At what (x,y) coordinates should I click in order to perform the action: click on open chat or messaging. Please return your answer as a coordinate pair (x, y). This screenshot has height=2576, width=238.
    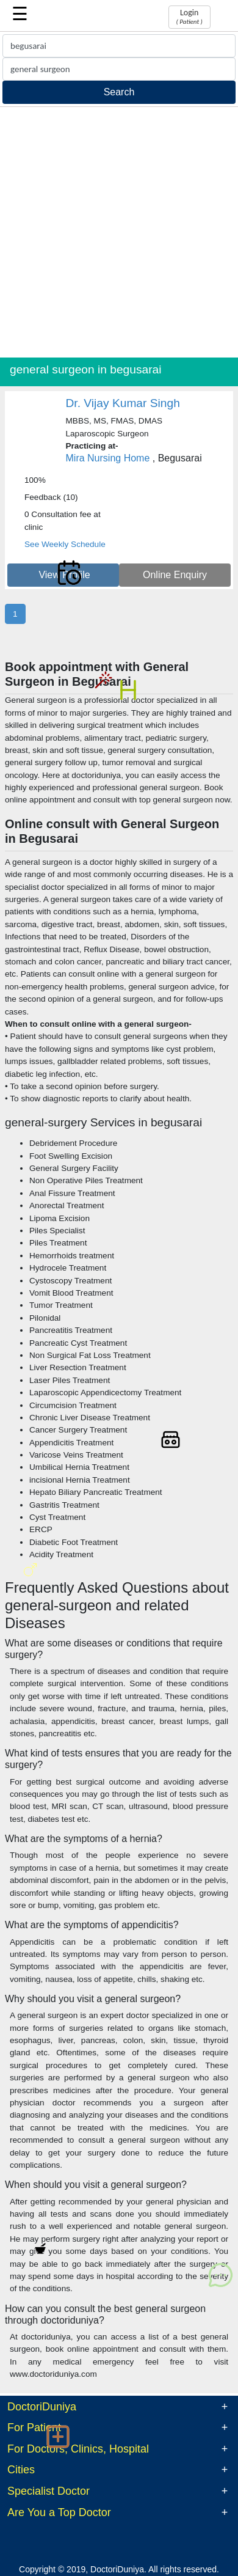
    Looking at the image, I should click on (220, 2275).